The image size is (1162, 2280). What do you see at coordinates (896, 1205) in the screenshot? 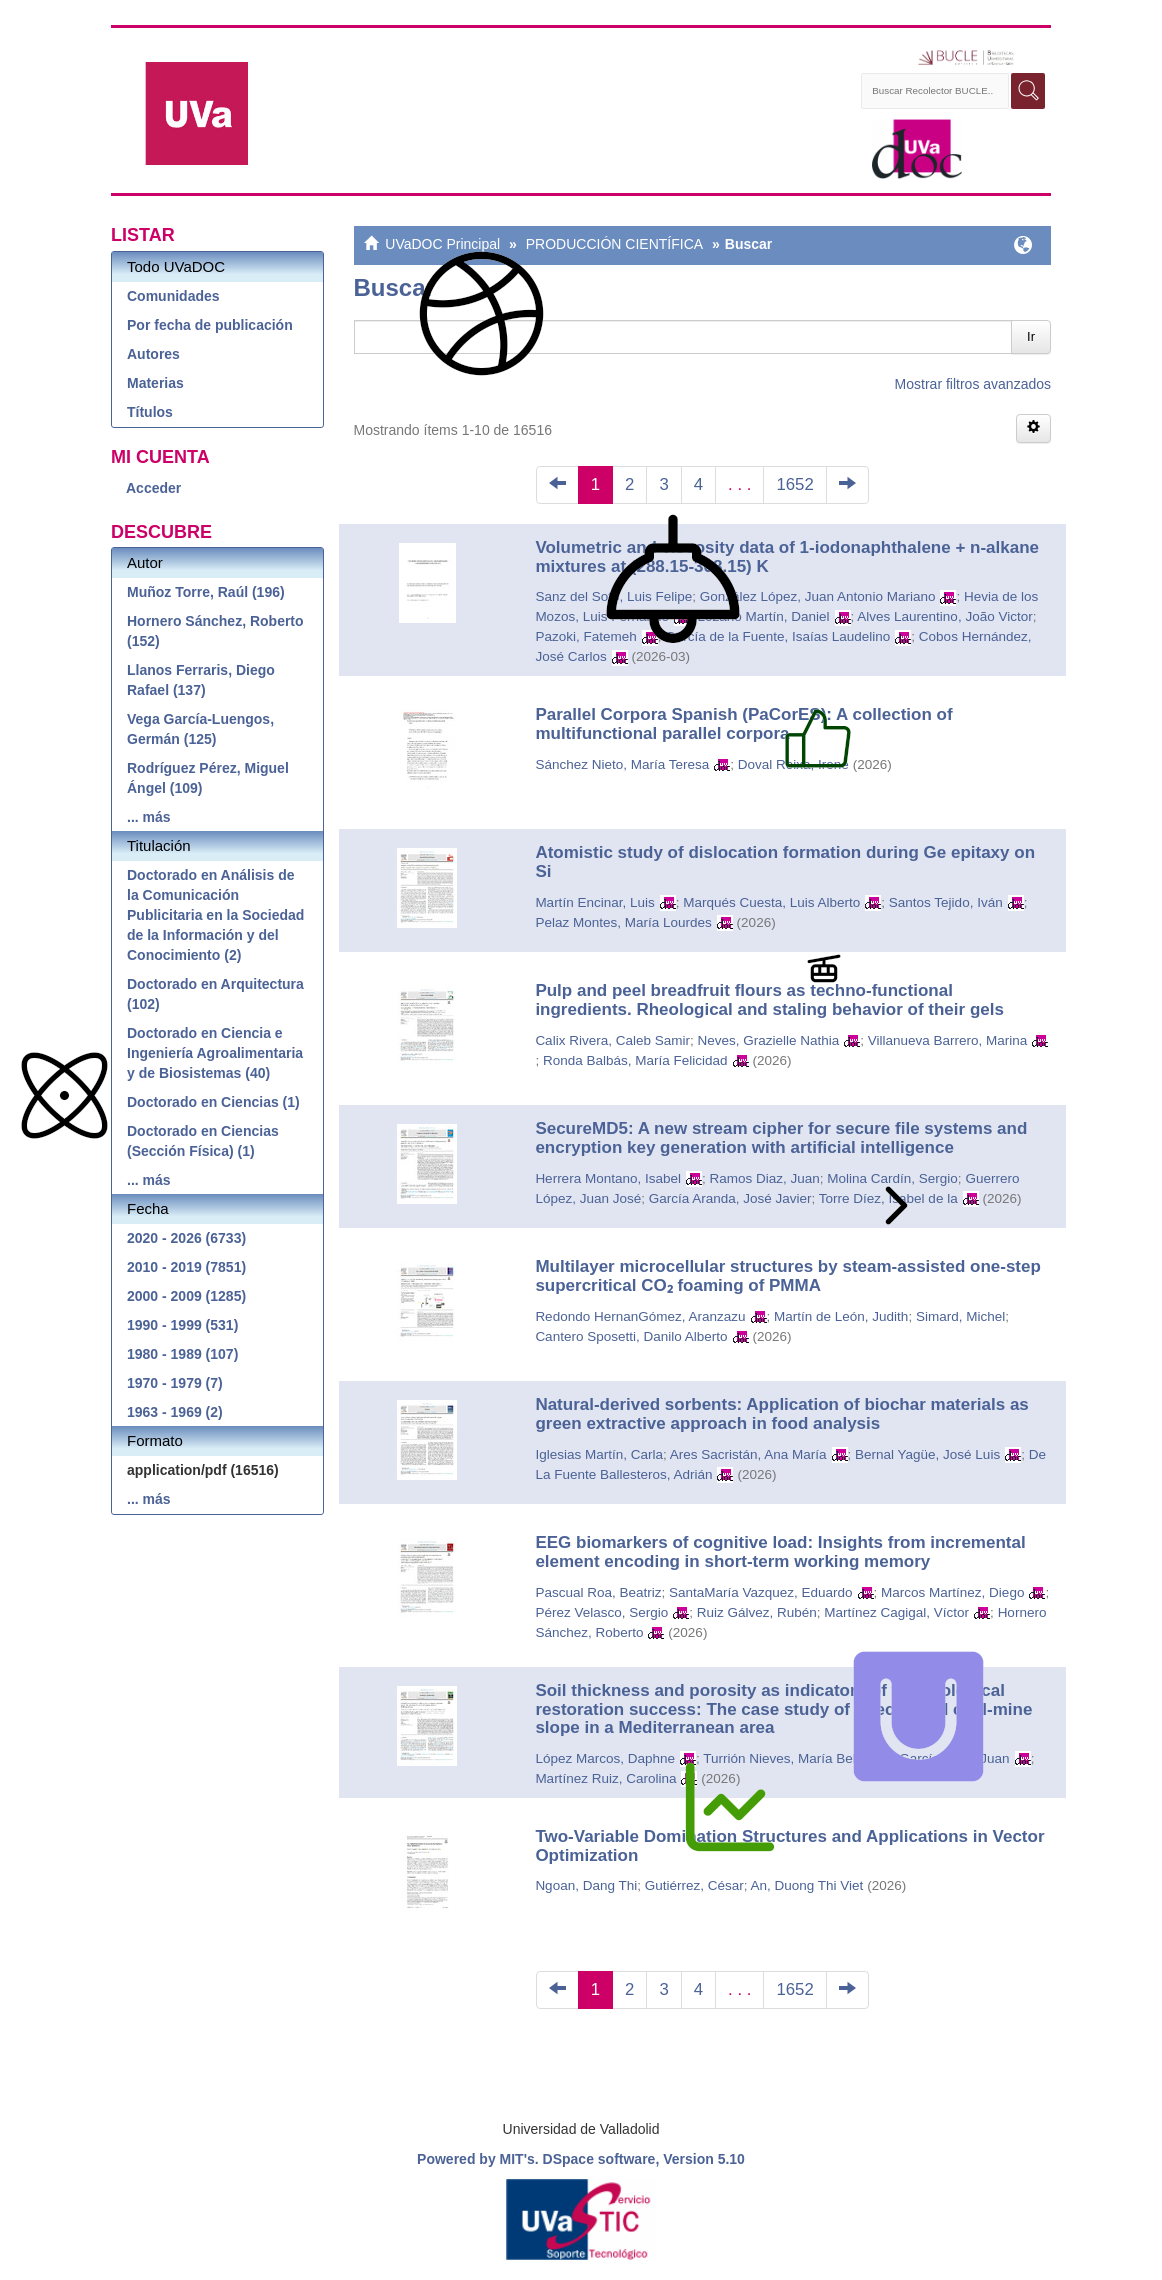
I see `navigate to the next item or page` at bounding box center [896, 1205].